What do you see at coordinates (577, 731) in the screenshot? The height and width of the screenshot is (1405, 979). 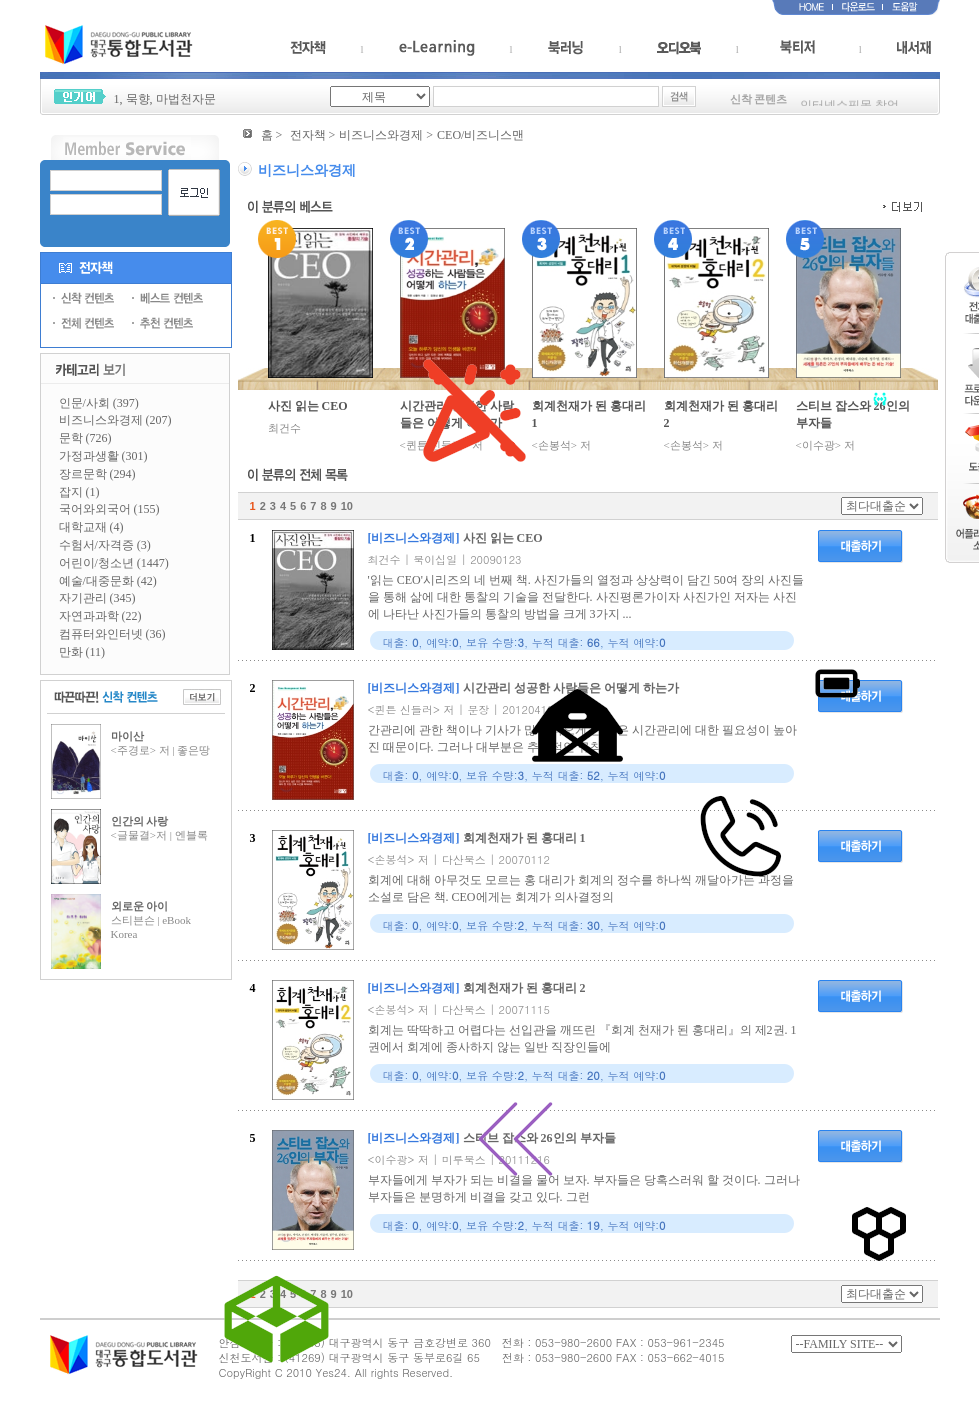 I see `access farm or agricultural settings` at bounding box center [577, 731].